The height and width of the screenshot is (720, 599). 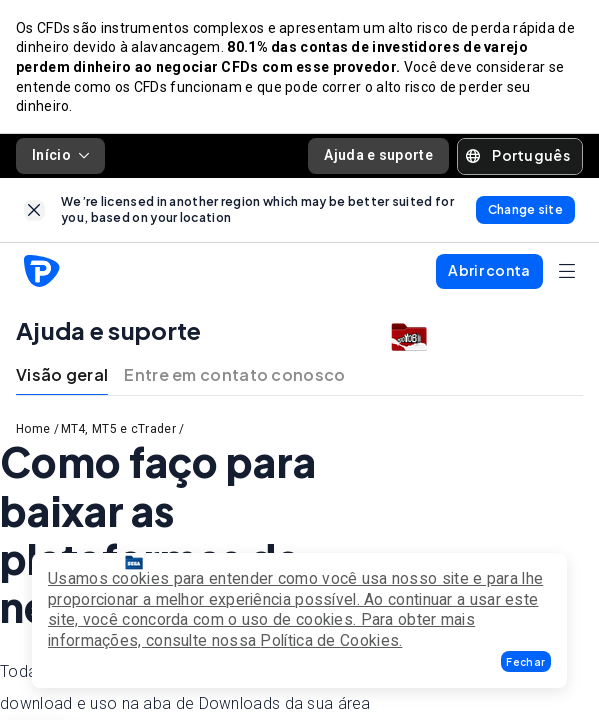 What do you see at coordinates (409, 338) in the screenshot?
I see `open moddb game mods folder` at bounding box center [409, 338].